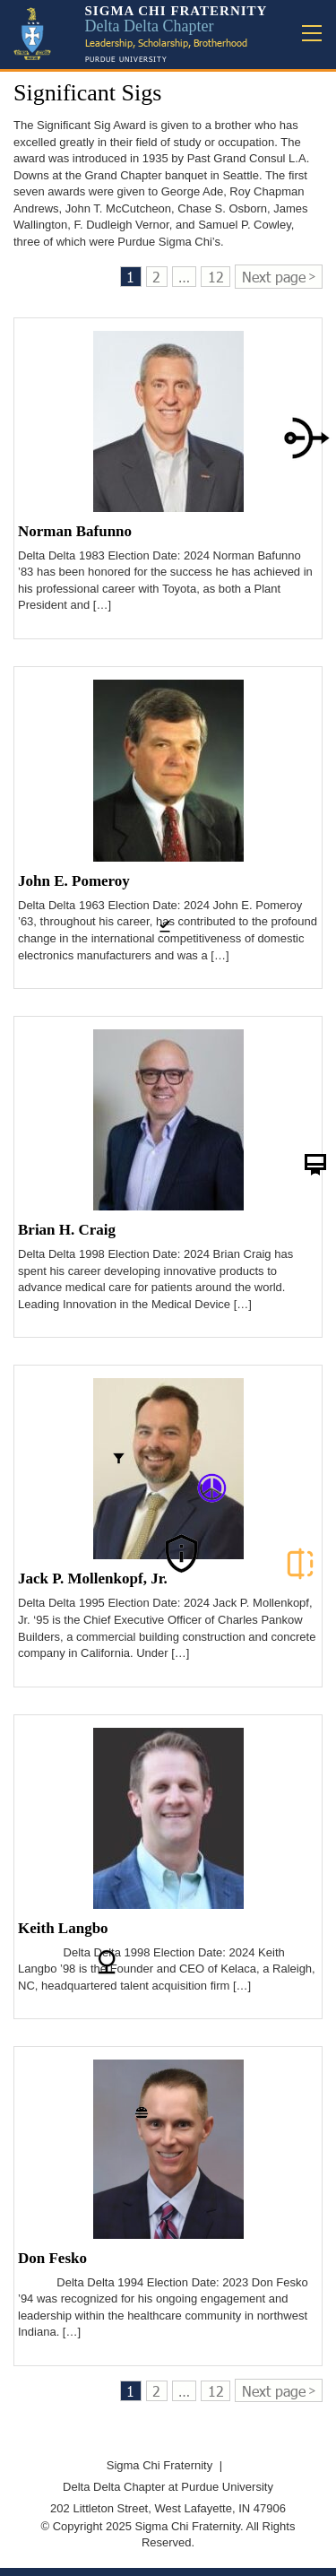 This screenshot has width=336, height=2576. Describe the element at coordinates (118, 1458) in the screenshot. I see `filter or sort list results` at that location.